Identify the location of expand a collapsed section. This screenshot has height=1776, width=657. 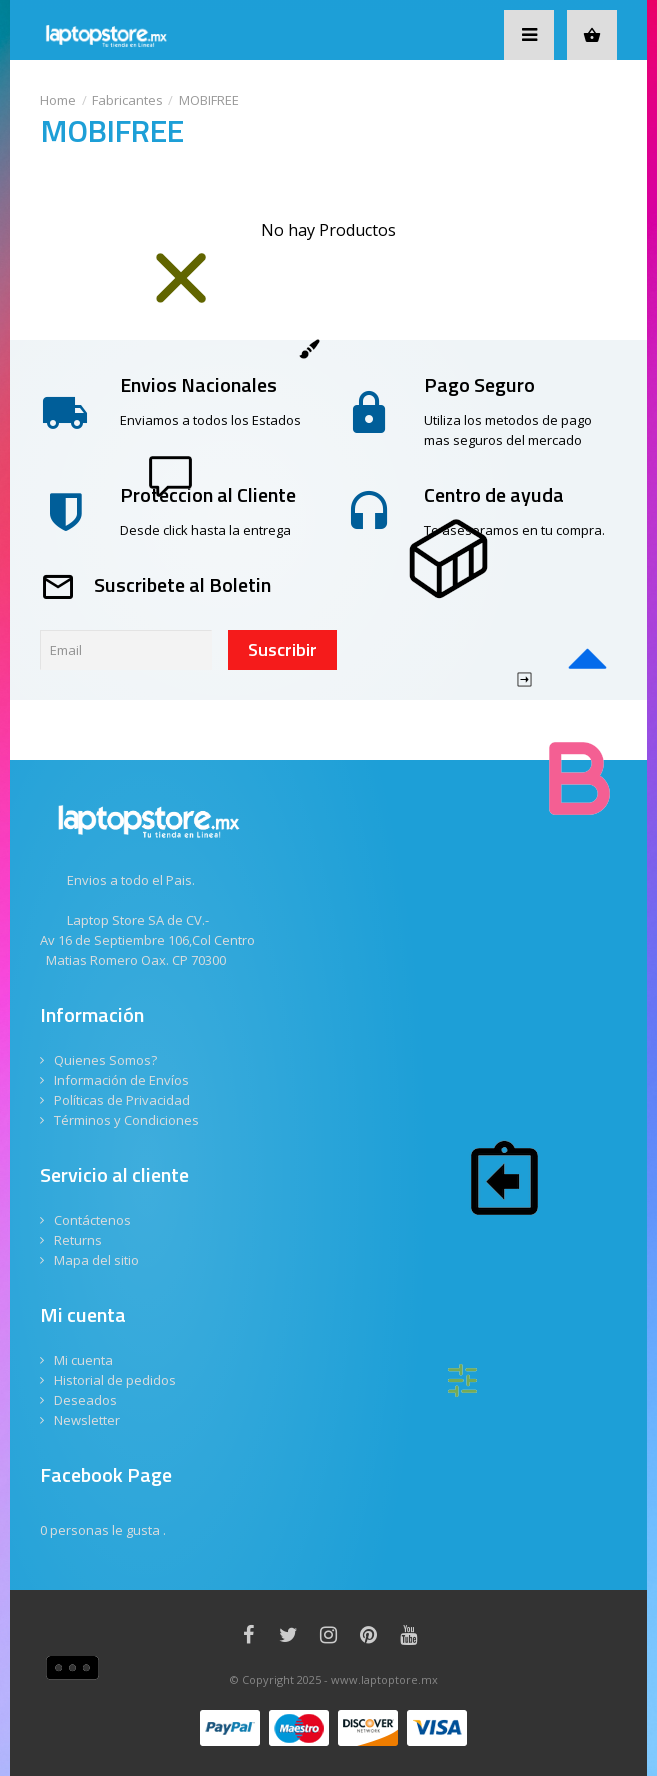
(587, 658).